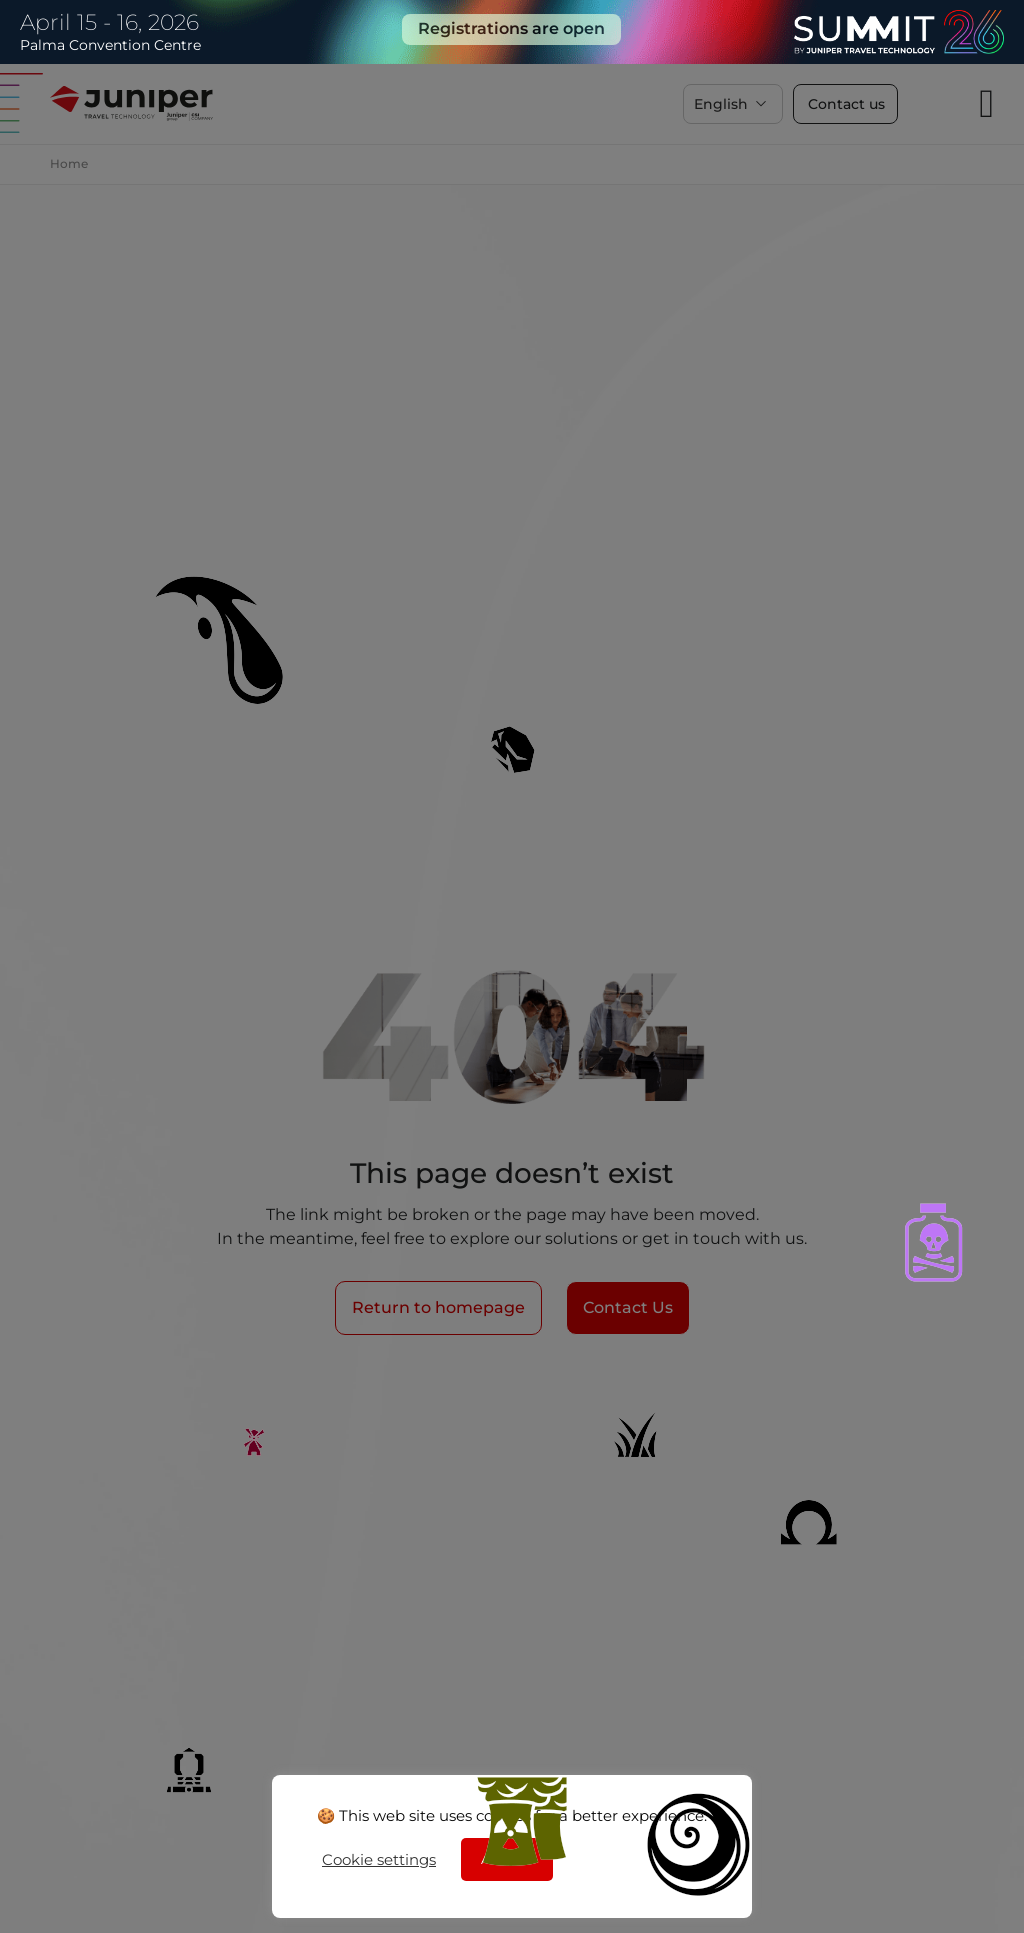  I want to click on indicates wind energy or renewable power source, so click(254, 1442).